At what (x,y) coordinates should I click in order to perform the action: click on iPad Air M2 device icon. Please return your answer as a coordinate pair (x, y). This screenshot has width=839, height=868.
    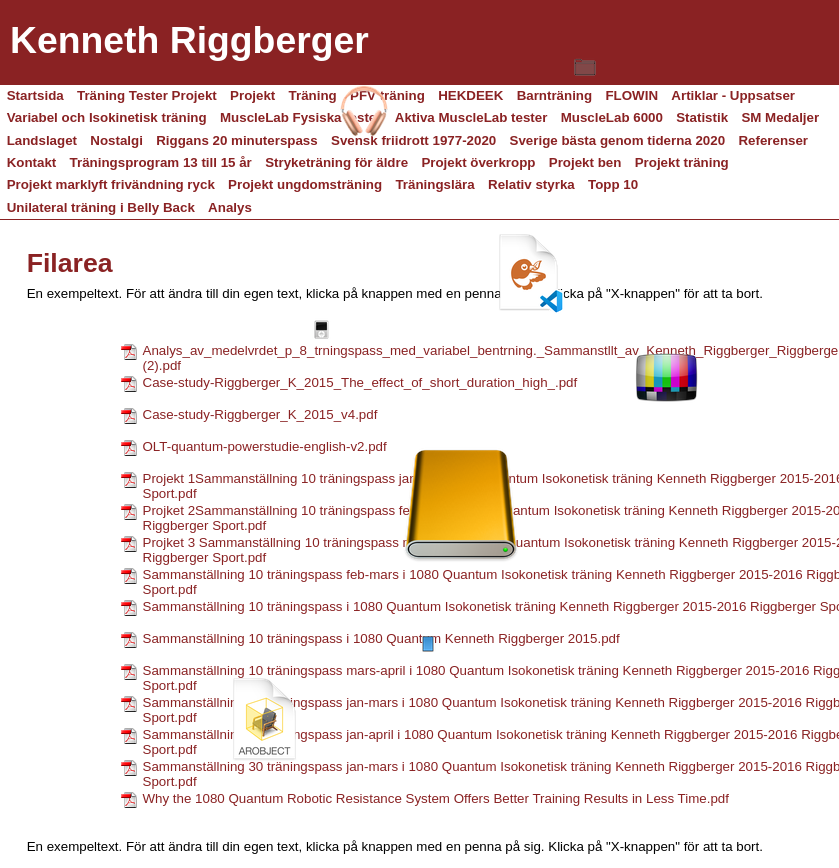
    Looking at the image, I should click on (428, 644).